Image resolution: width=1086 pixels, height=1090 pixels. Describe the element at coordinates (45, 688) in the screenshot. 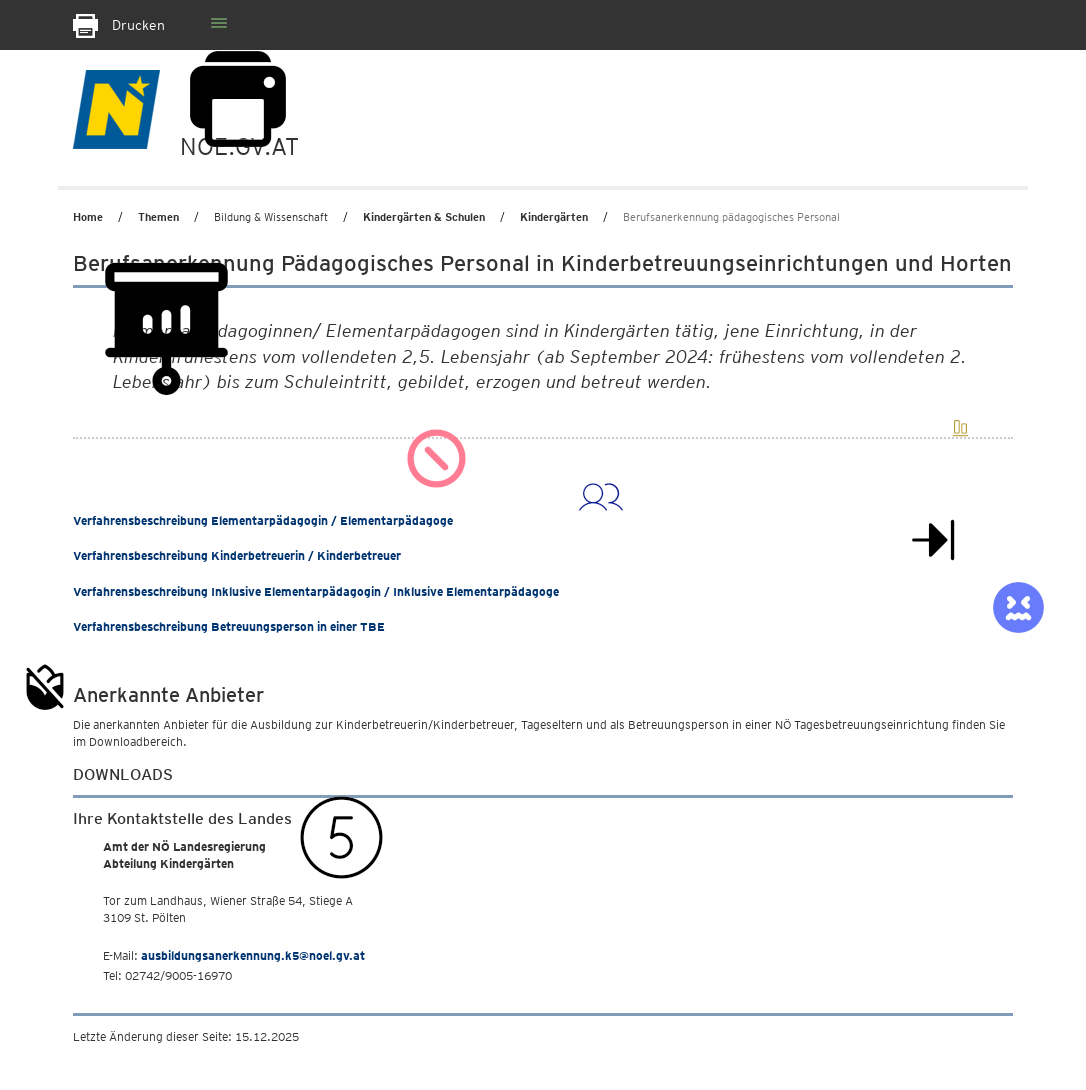

I see `indicates grain-free or no grains` at that location.